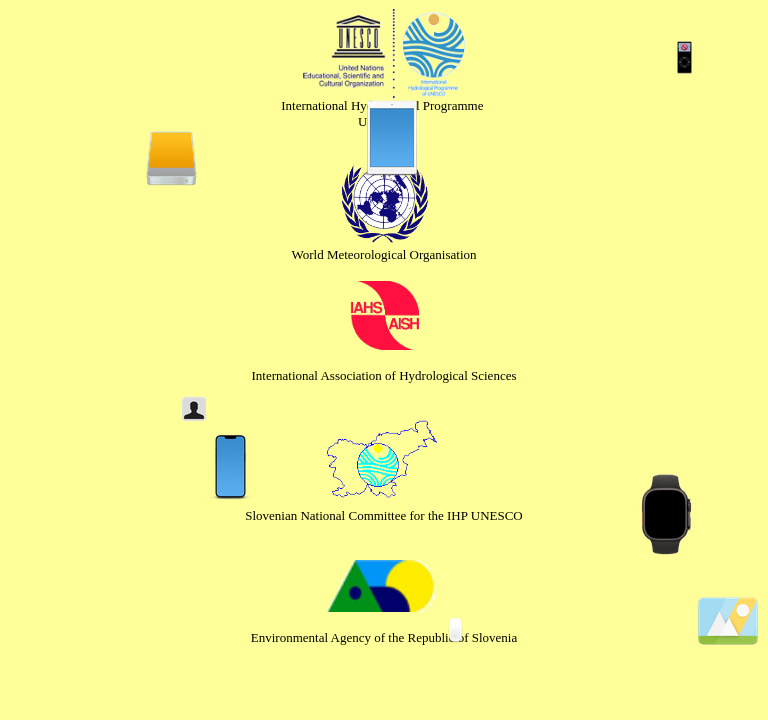 This screenshot has height=720, width=768. I want to click on access external storage drives, so click(171, 159).